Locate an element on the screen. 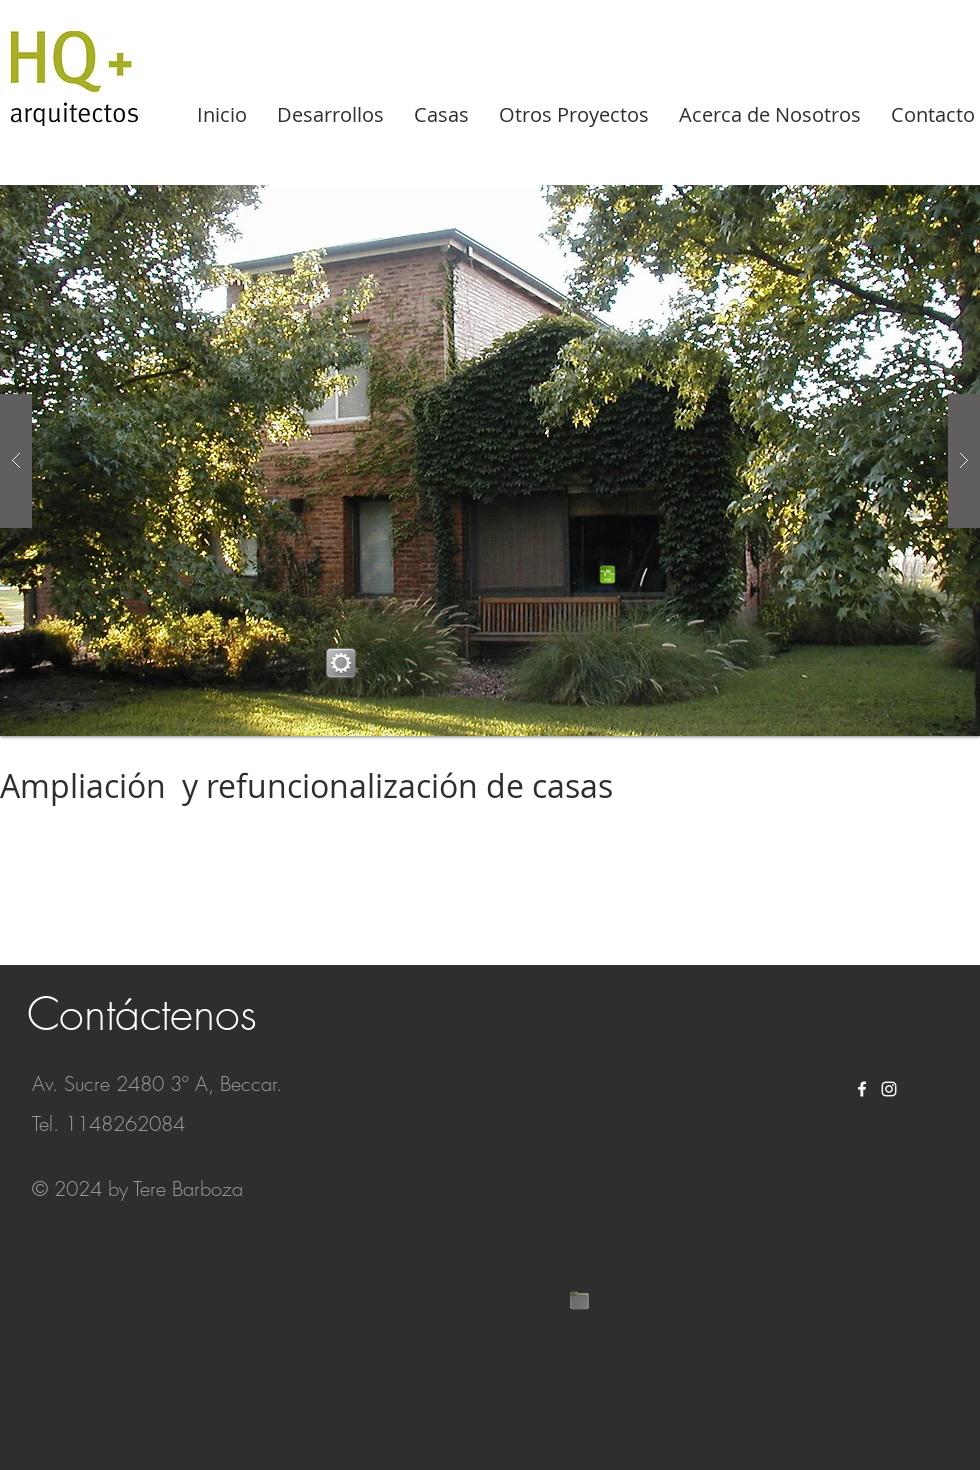 This screenshot has height=1470, width=980. shared library file type indicator is located at coordinates (341, 663).